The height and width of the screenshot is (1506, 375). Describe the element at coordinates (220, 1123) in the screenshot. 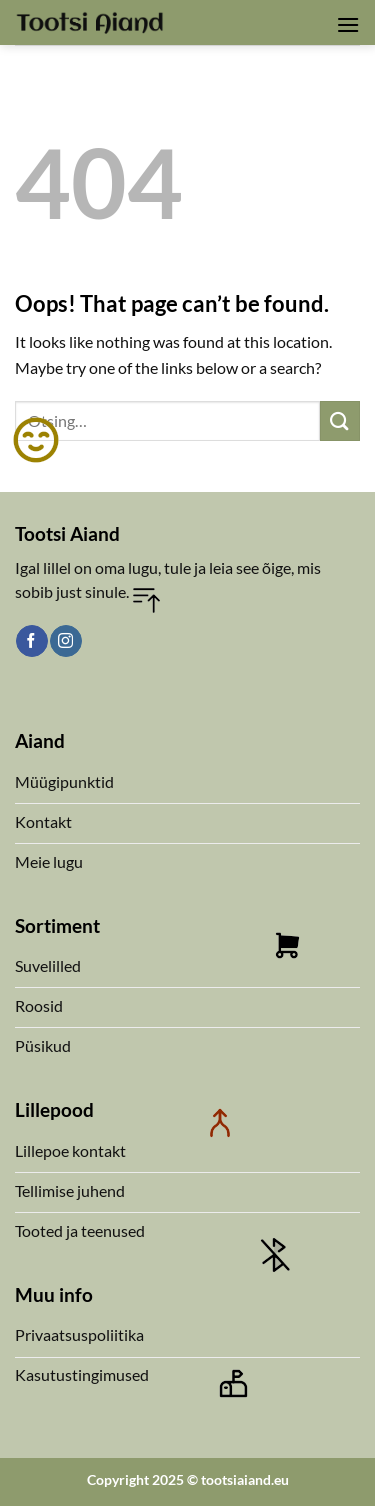

I see `merge branches or paths together` at that location.